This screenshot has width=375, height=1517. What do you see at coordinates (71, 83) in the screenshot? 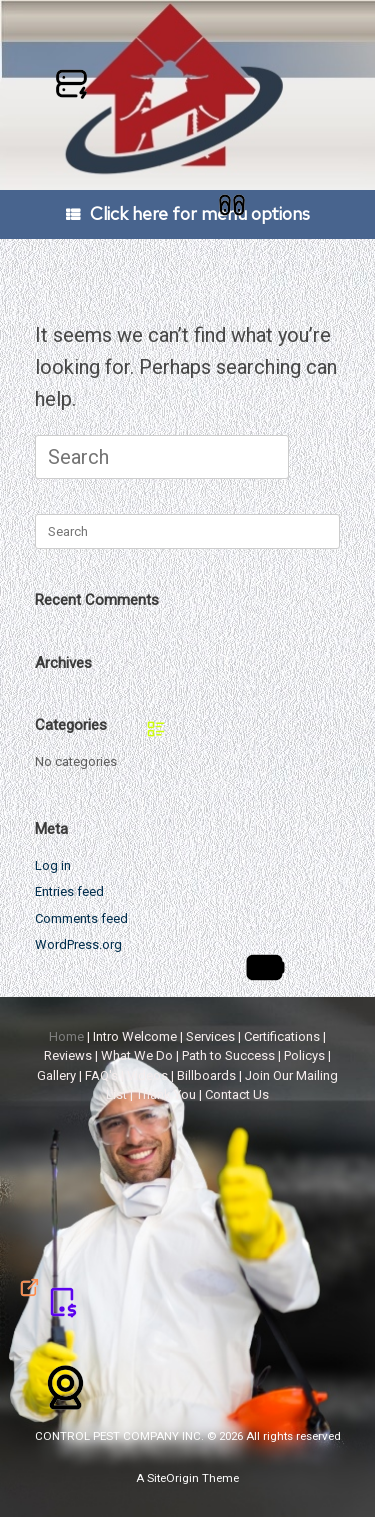
I see `server power status or electrical connection` at bounding box center [71, 83].